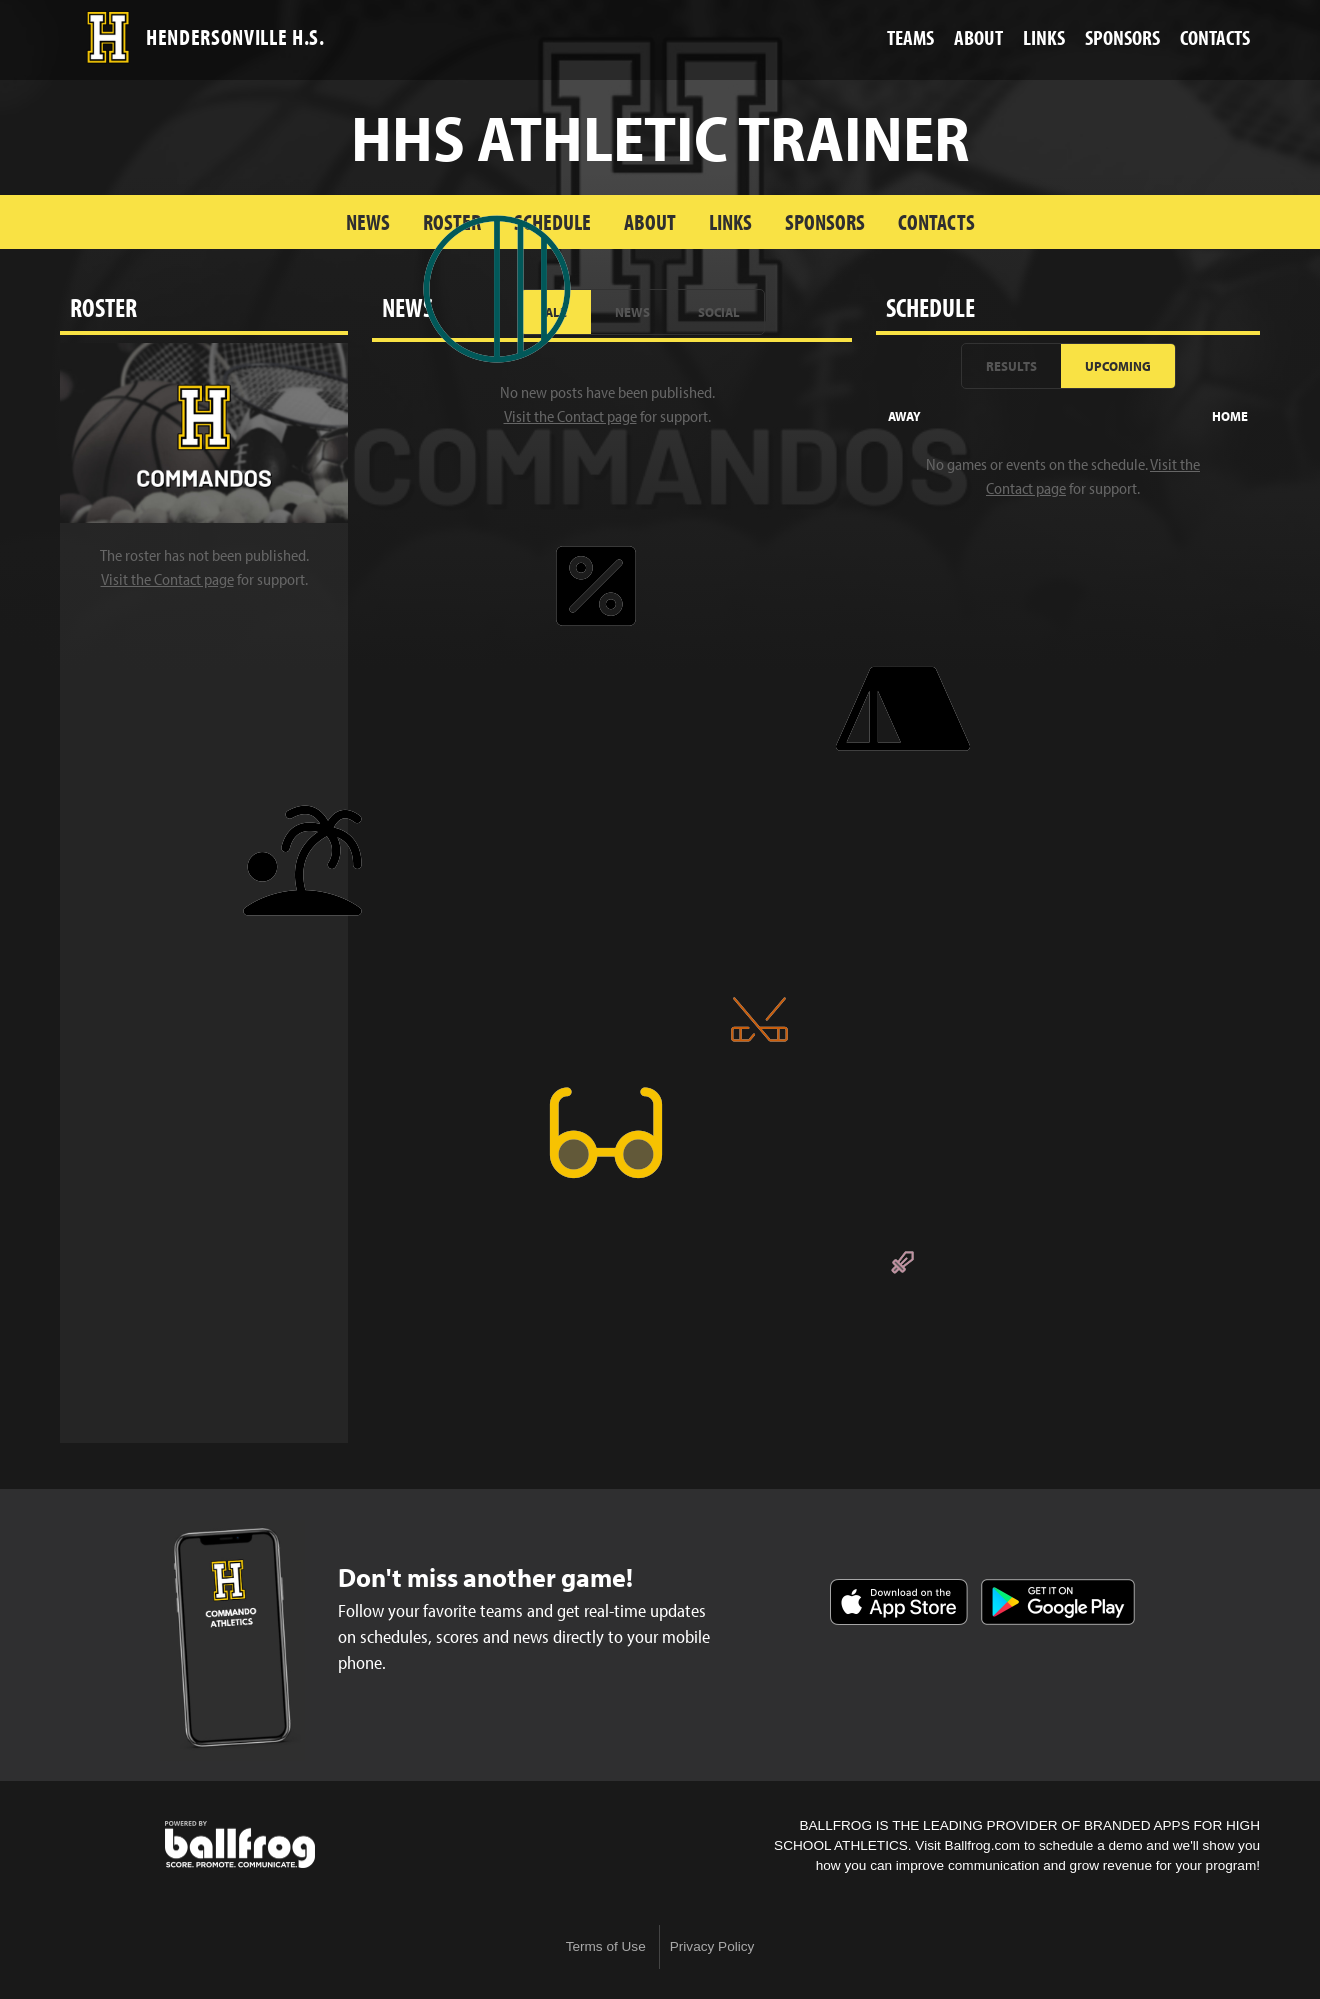 The image size is (1320, 1999). Describe the element at coordinates (596, 586) in the screenshot. I see `view discount or promotional offer` at that location.